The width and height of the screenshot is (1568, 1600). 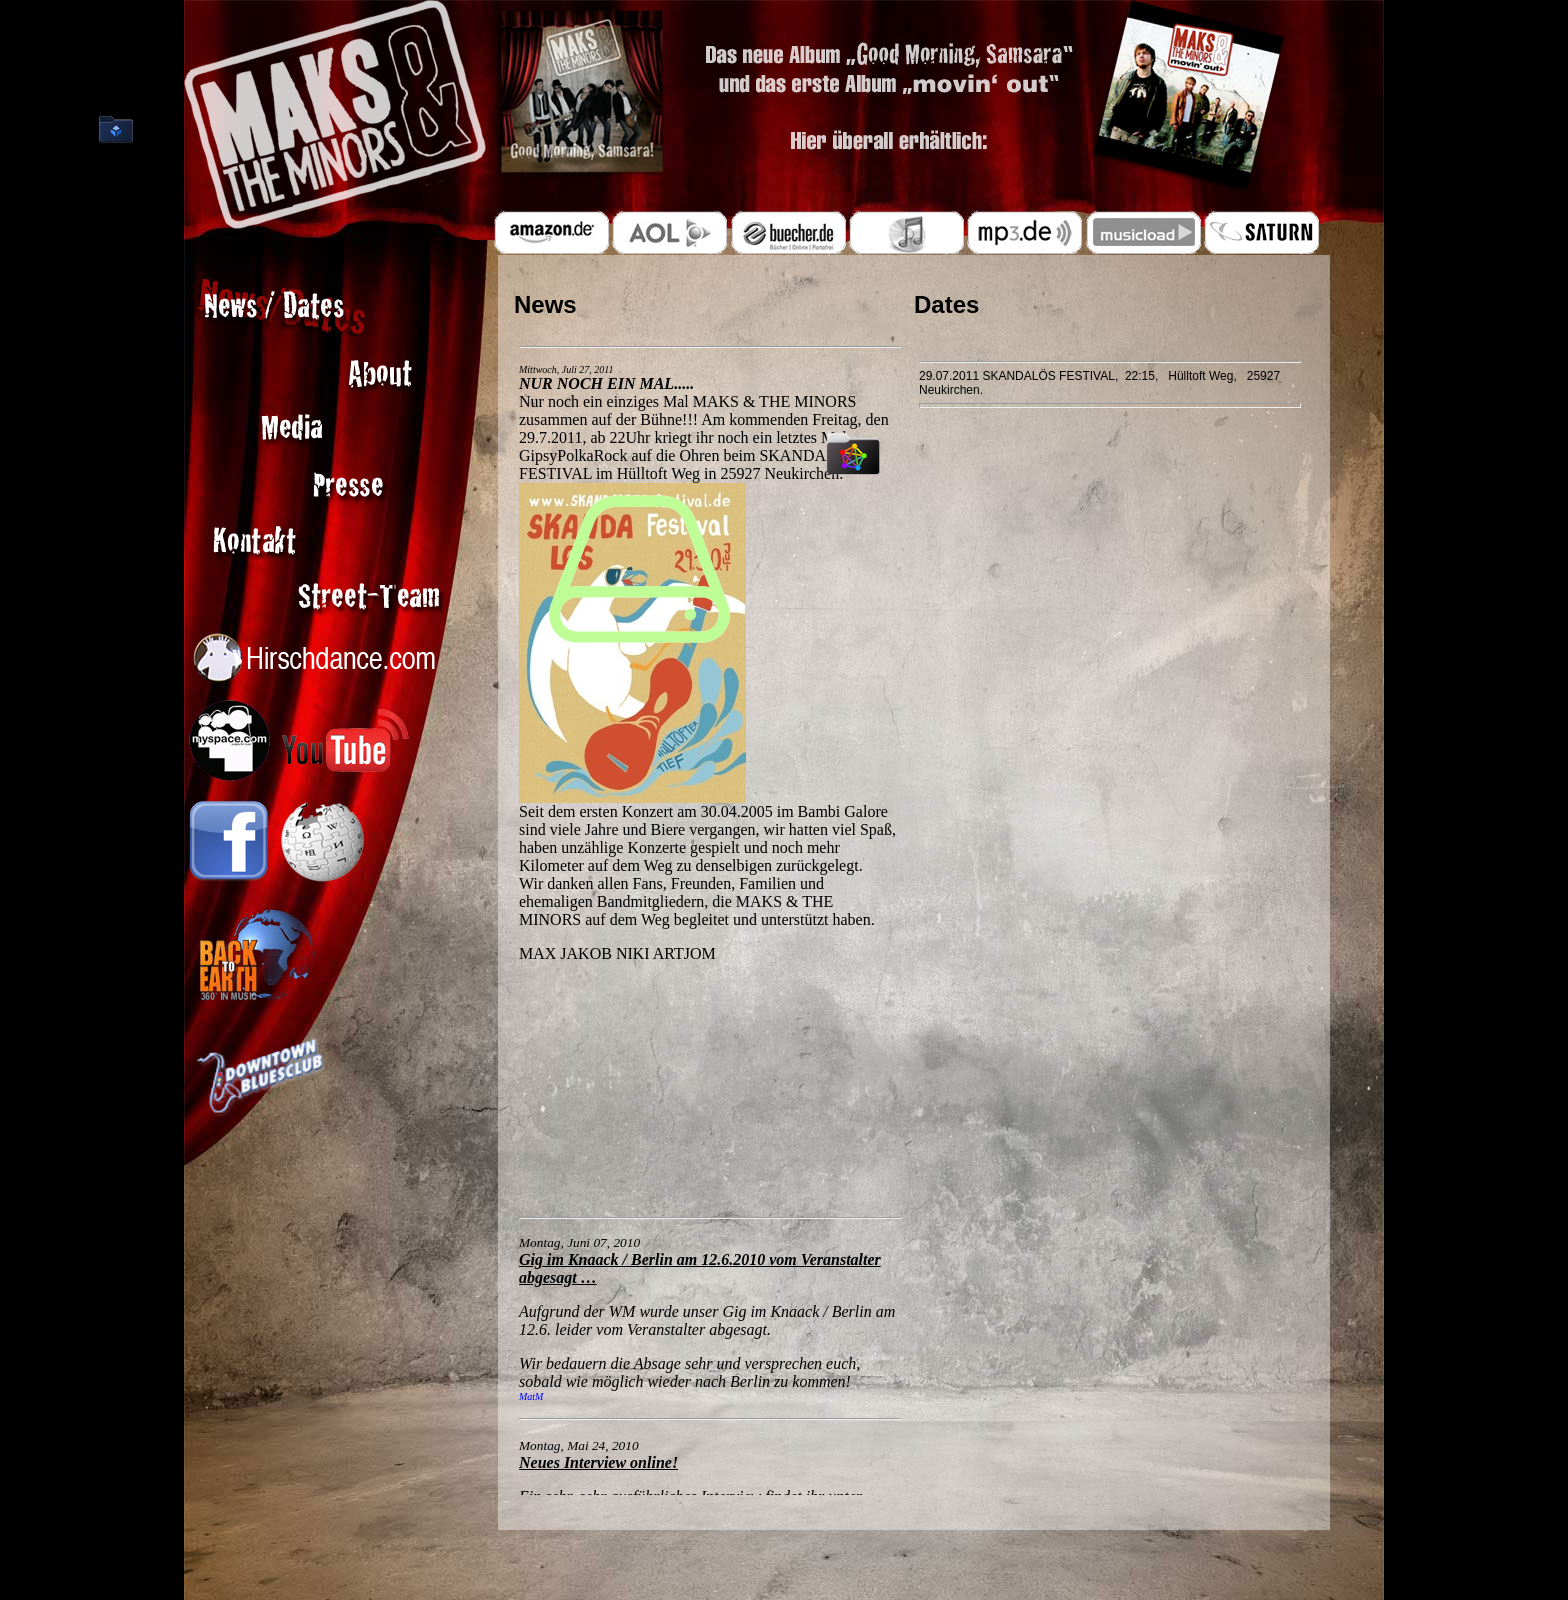 What do you see at coordinates (639, 563) in the screenshot?
I see `eject or safely remove external drive` at bounding box center [639, 563].